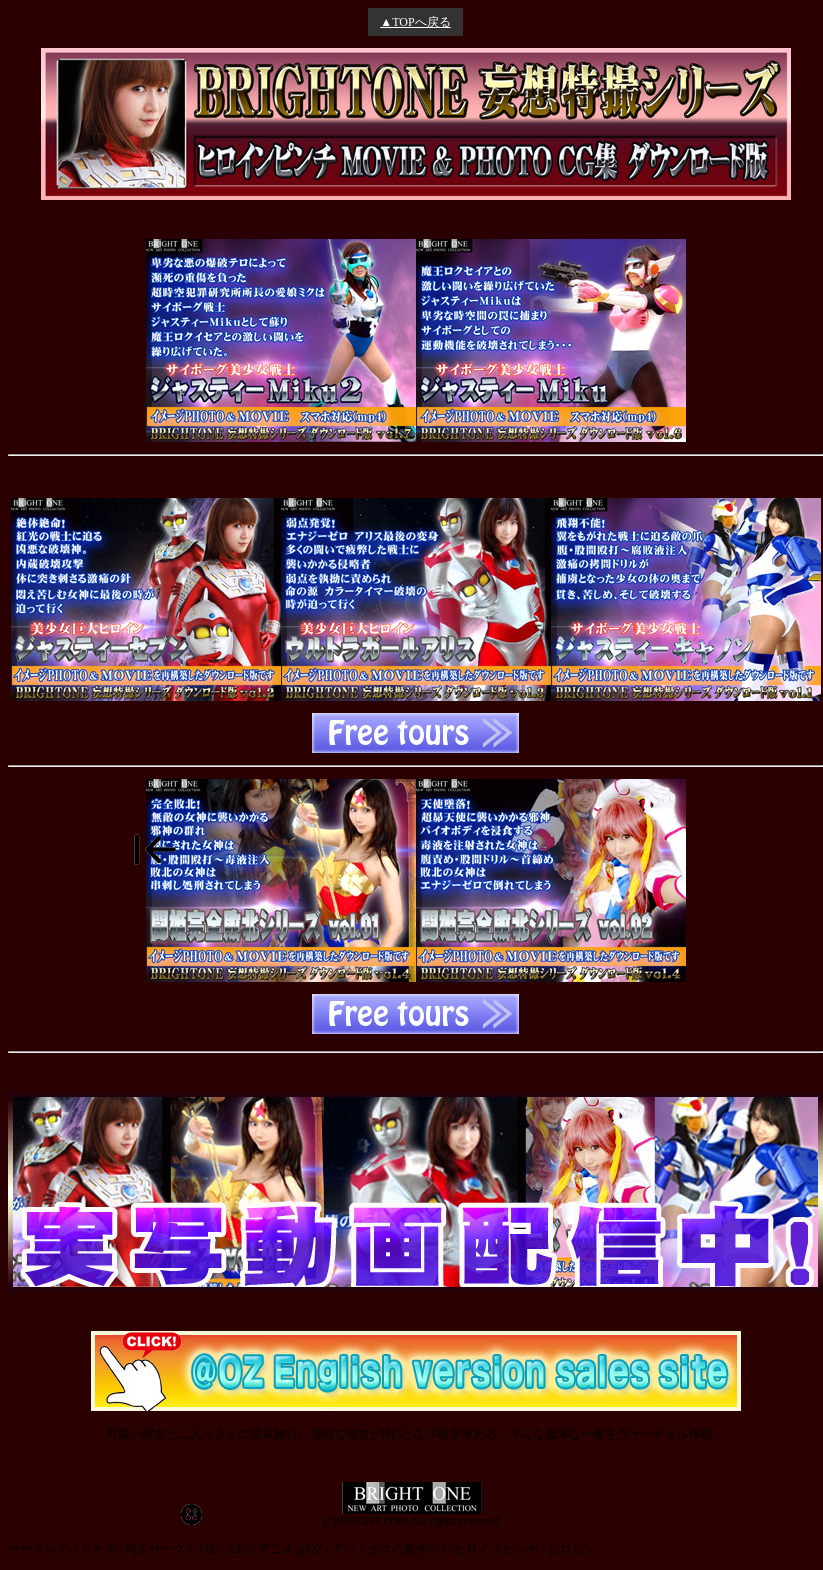 The image size is (823, 1570). Describe the element at coordinates (191, 1514) in the screenshot. I see `indicates a closed pull request in your activity feed` at that location.